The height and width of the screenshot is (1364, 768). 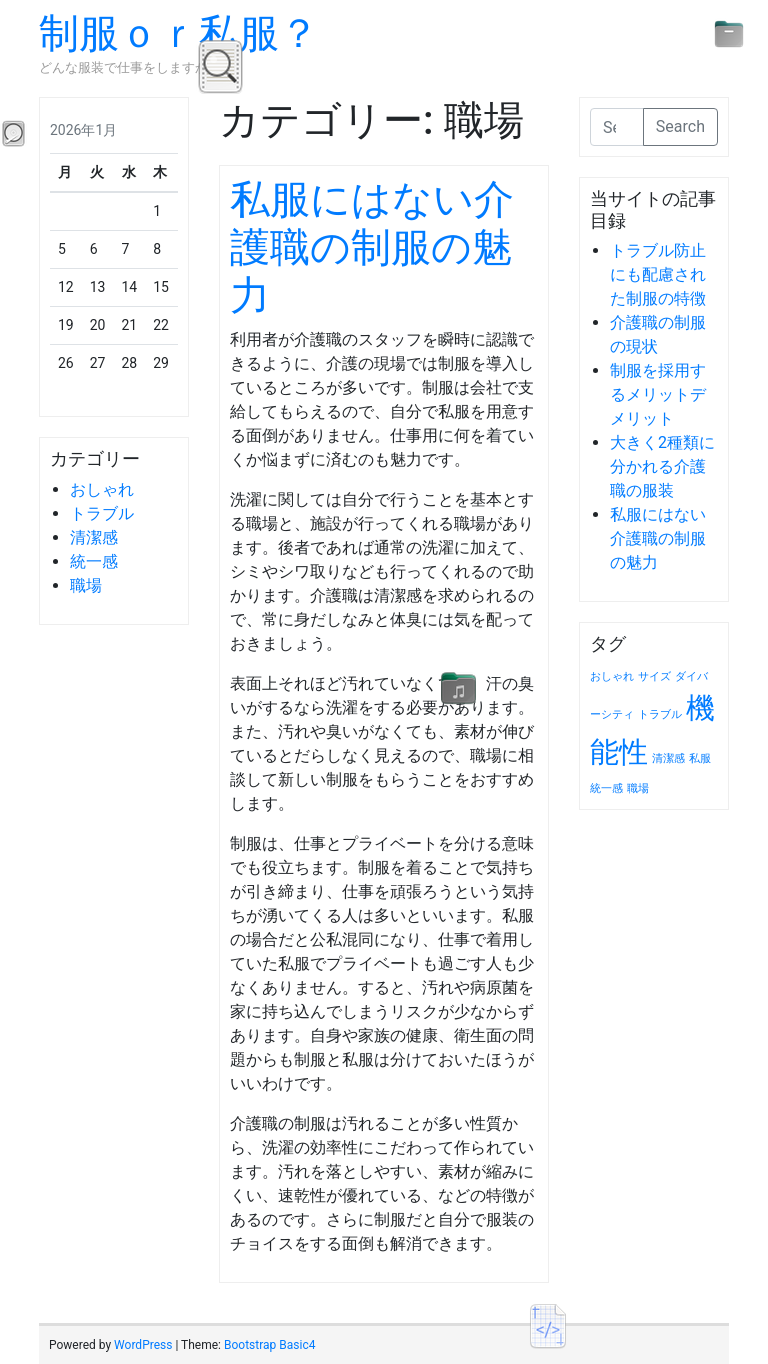 I want to click on twig template file type indicator, so click(x=548, y=1326).